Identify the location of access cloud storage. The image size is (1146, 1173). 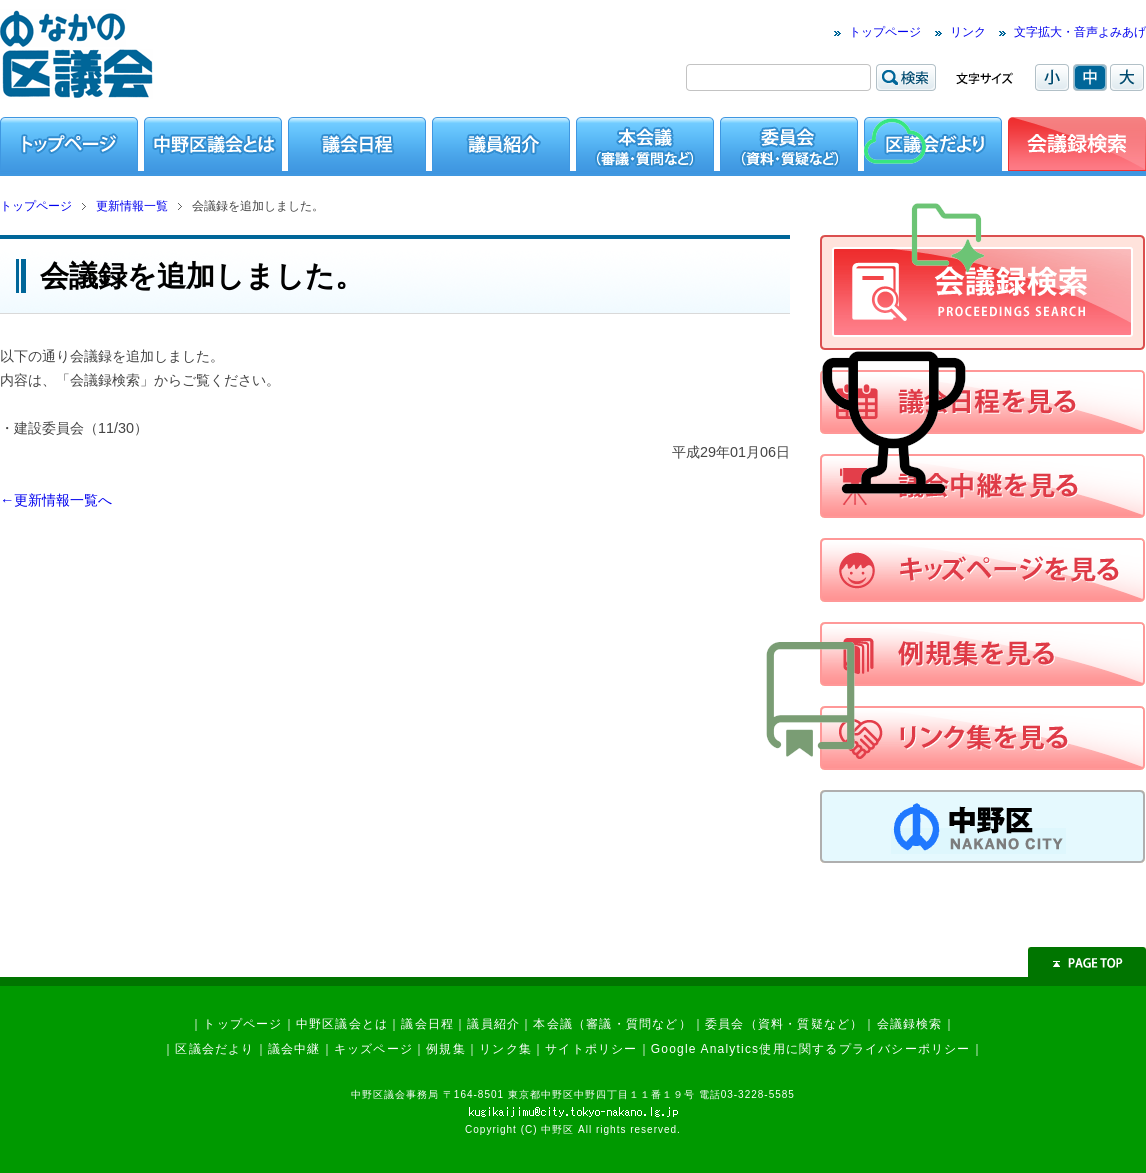
(895, 143).